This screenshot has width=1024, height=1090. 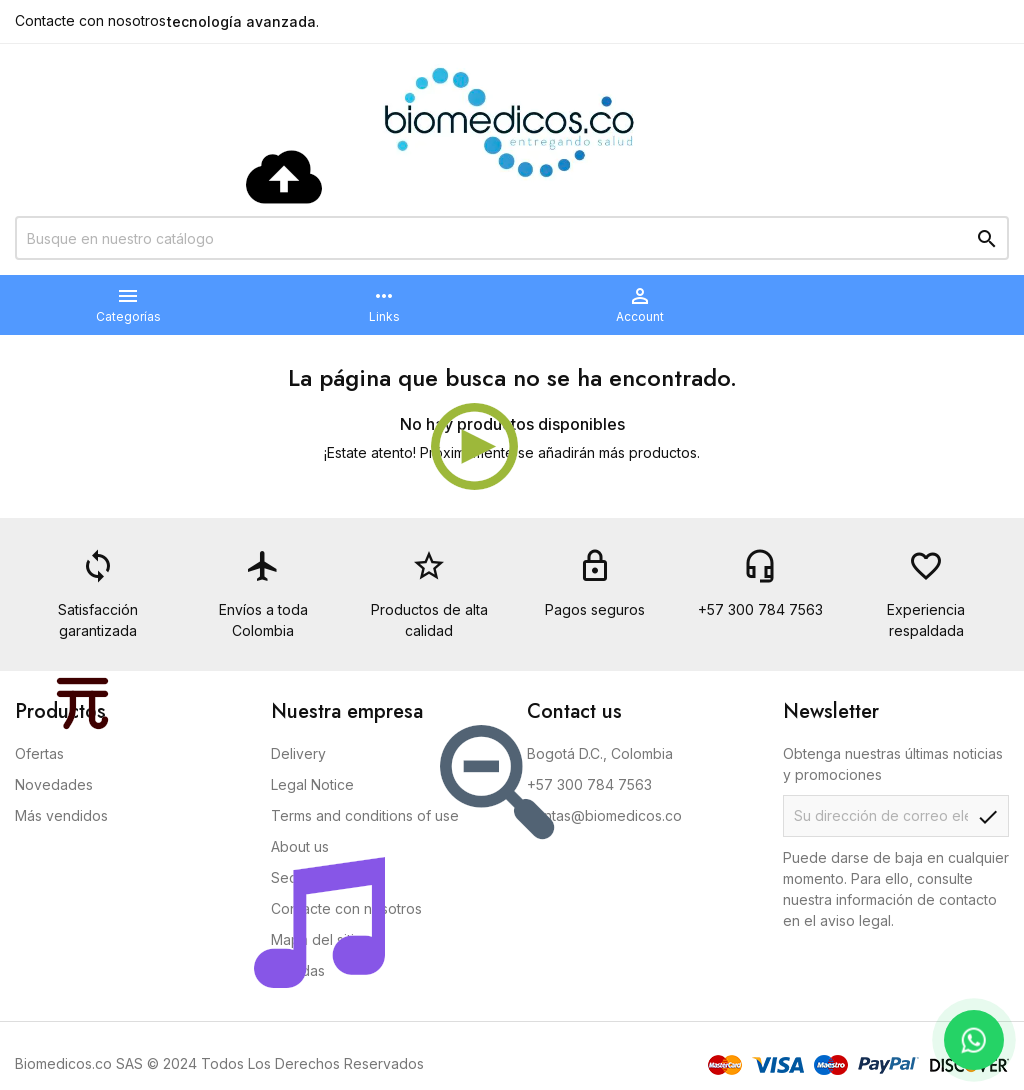 I want to click on upload file to cloud storage, so click(x=284, y=177).